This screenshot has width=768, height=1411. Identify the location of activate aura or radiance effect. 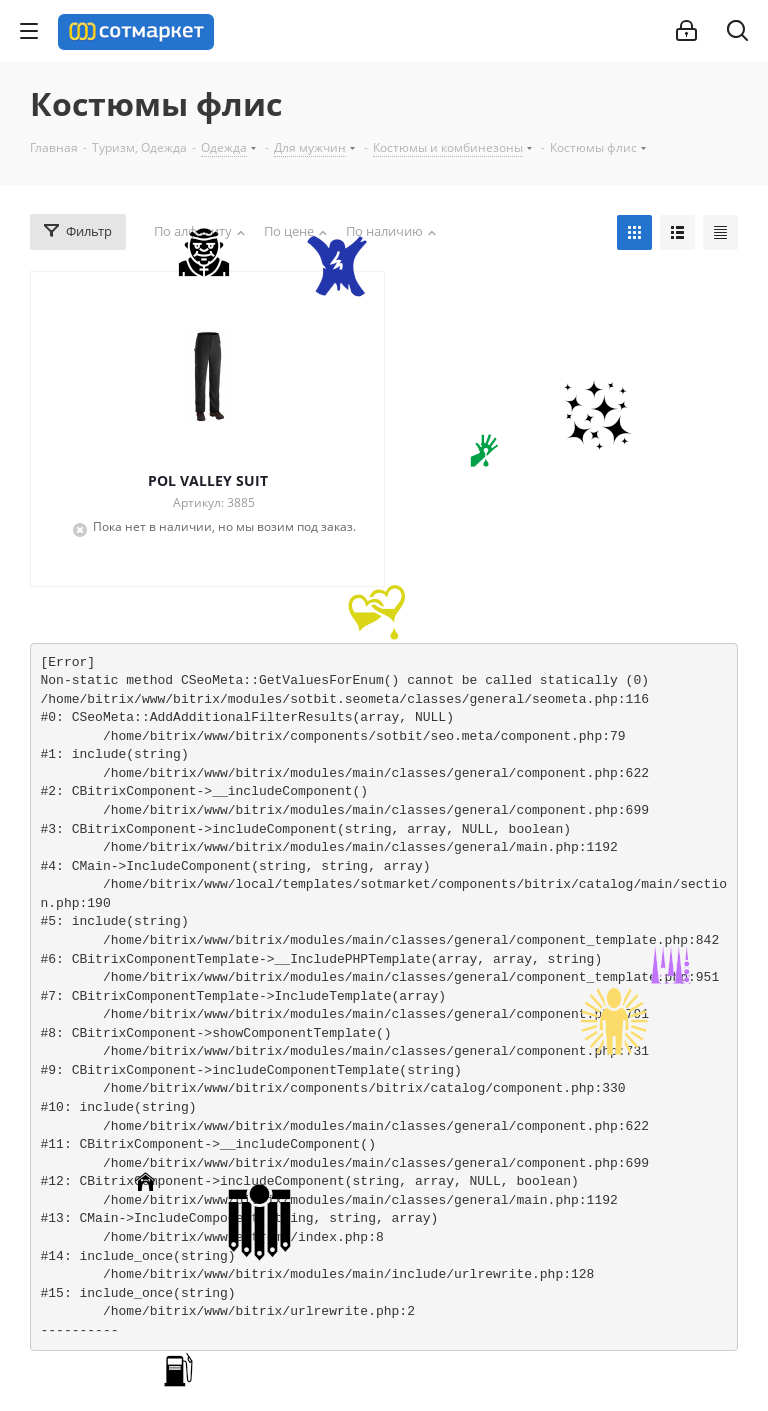
(613, 1021).